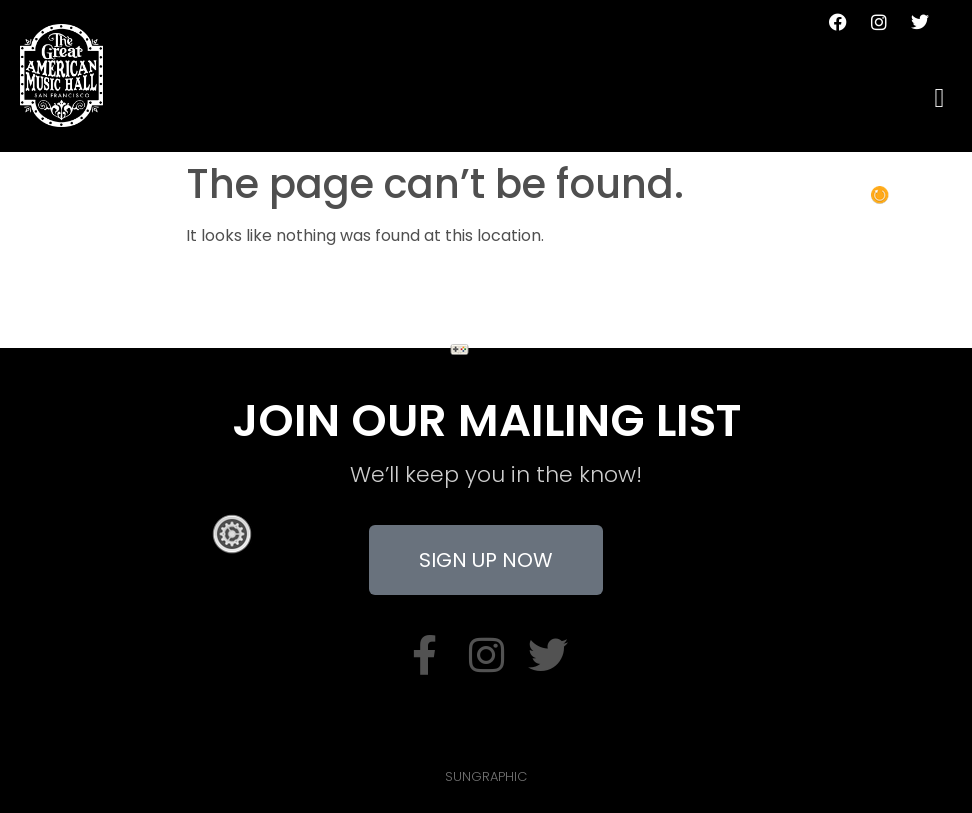 The height and width of the screenshot is (813, 972). Describe the element at coordinates (459, 349) in the screenshot. I see `open games or gaming applications` at that location.